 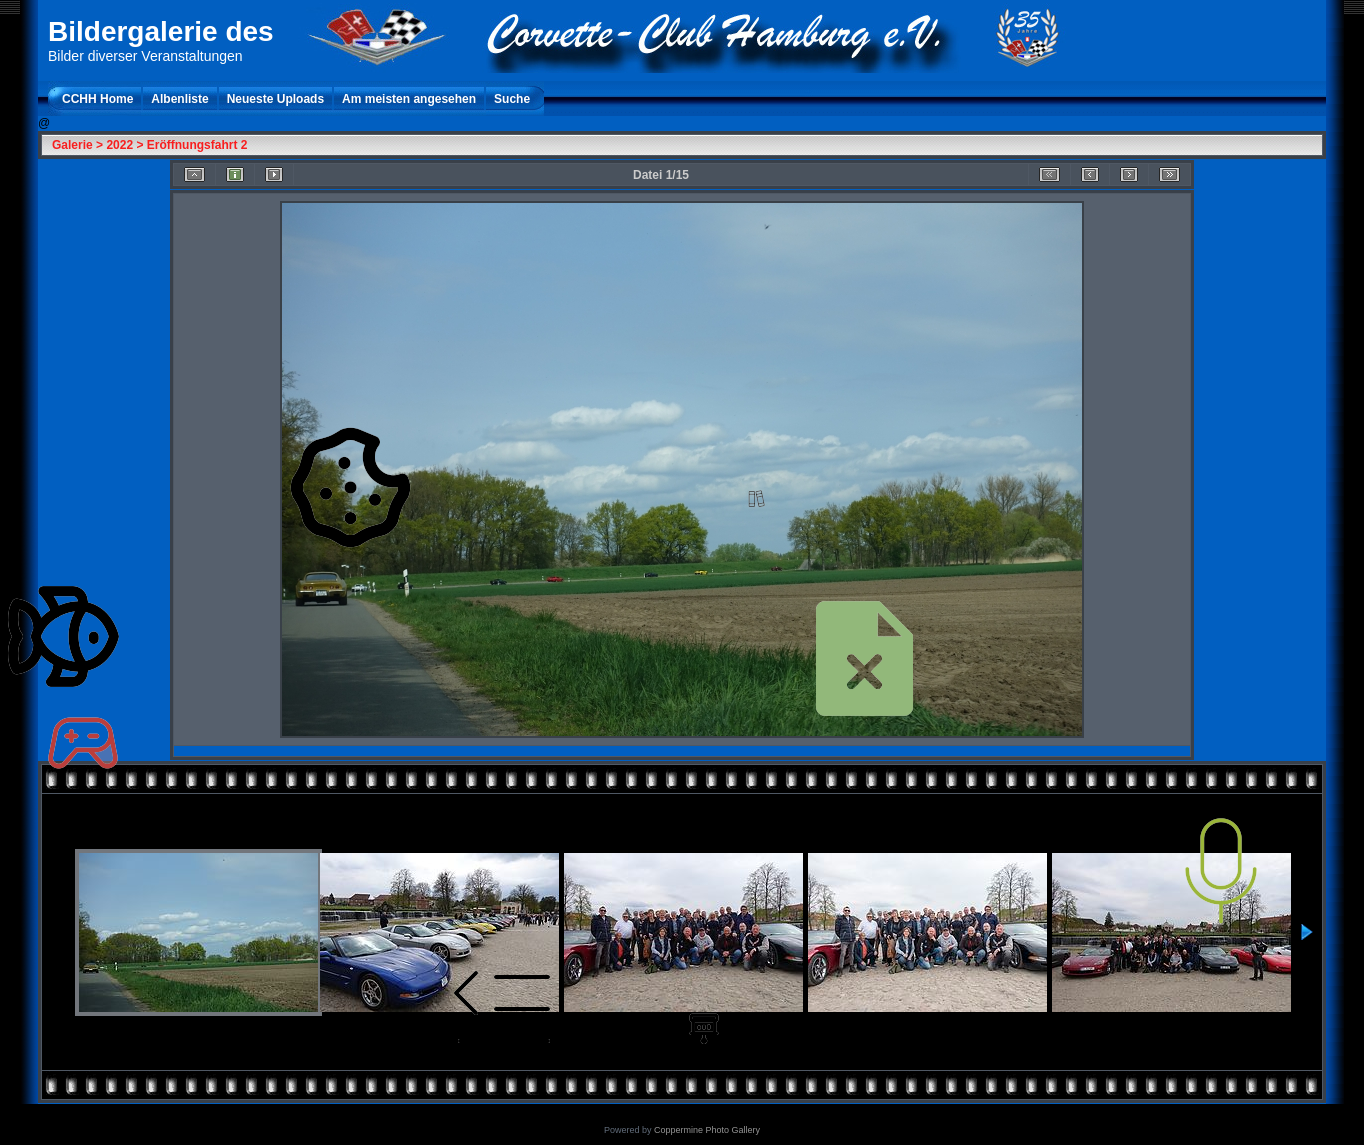 What do you see at coordinates (756, 499) in the screenshot?
I see `access your library or book collection` at bounding box center [756, 499].